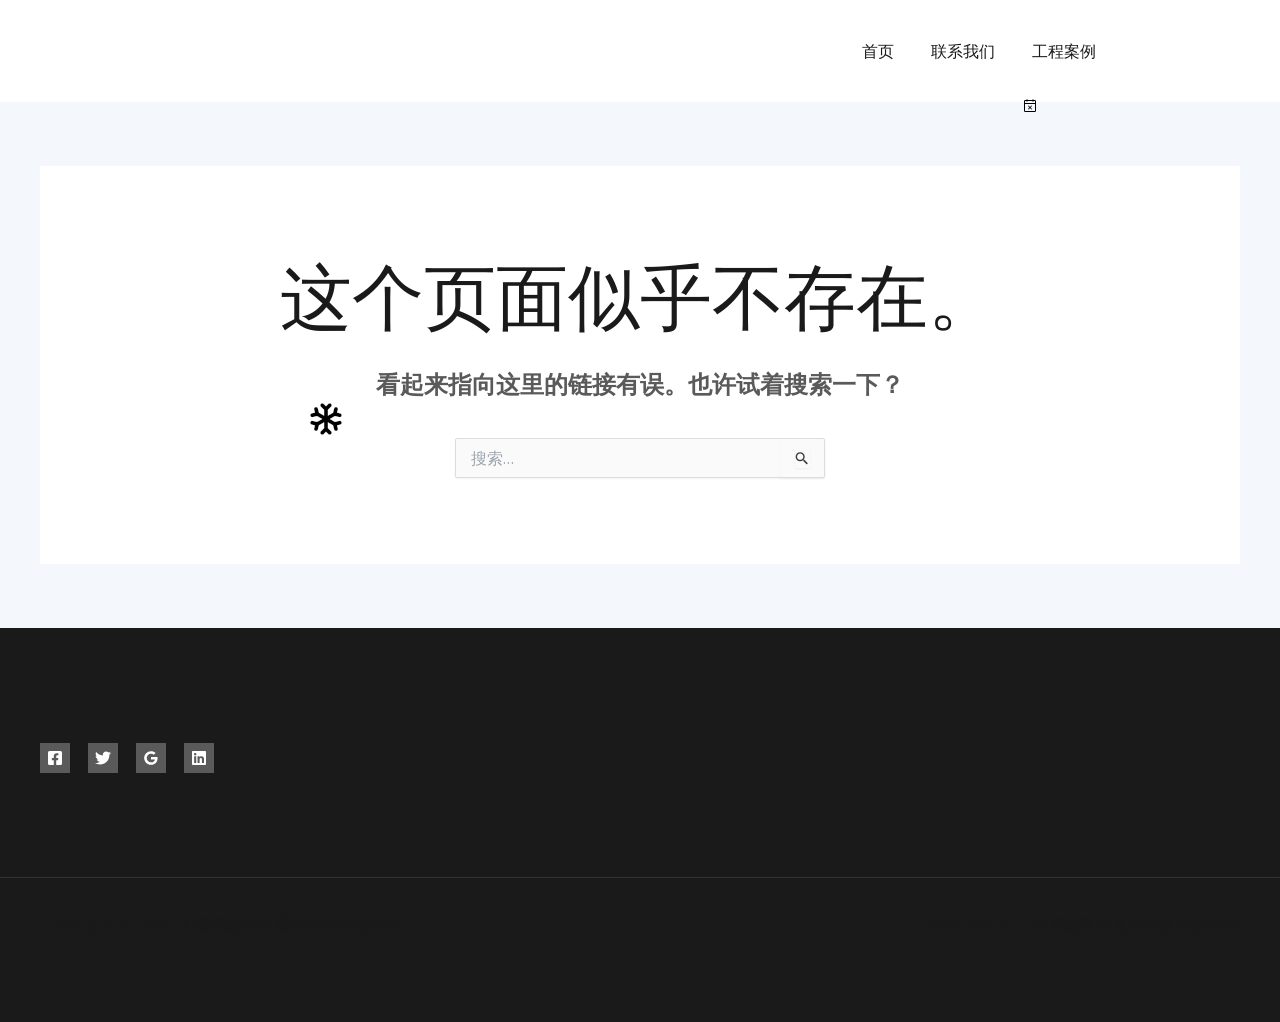 This screenshot has height=1022, width=1280. I want to click on activate cooling or air conditioning mode, so click(326, 419).